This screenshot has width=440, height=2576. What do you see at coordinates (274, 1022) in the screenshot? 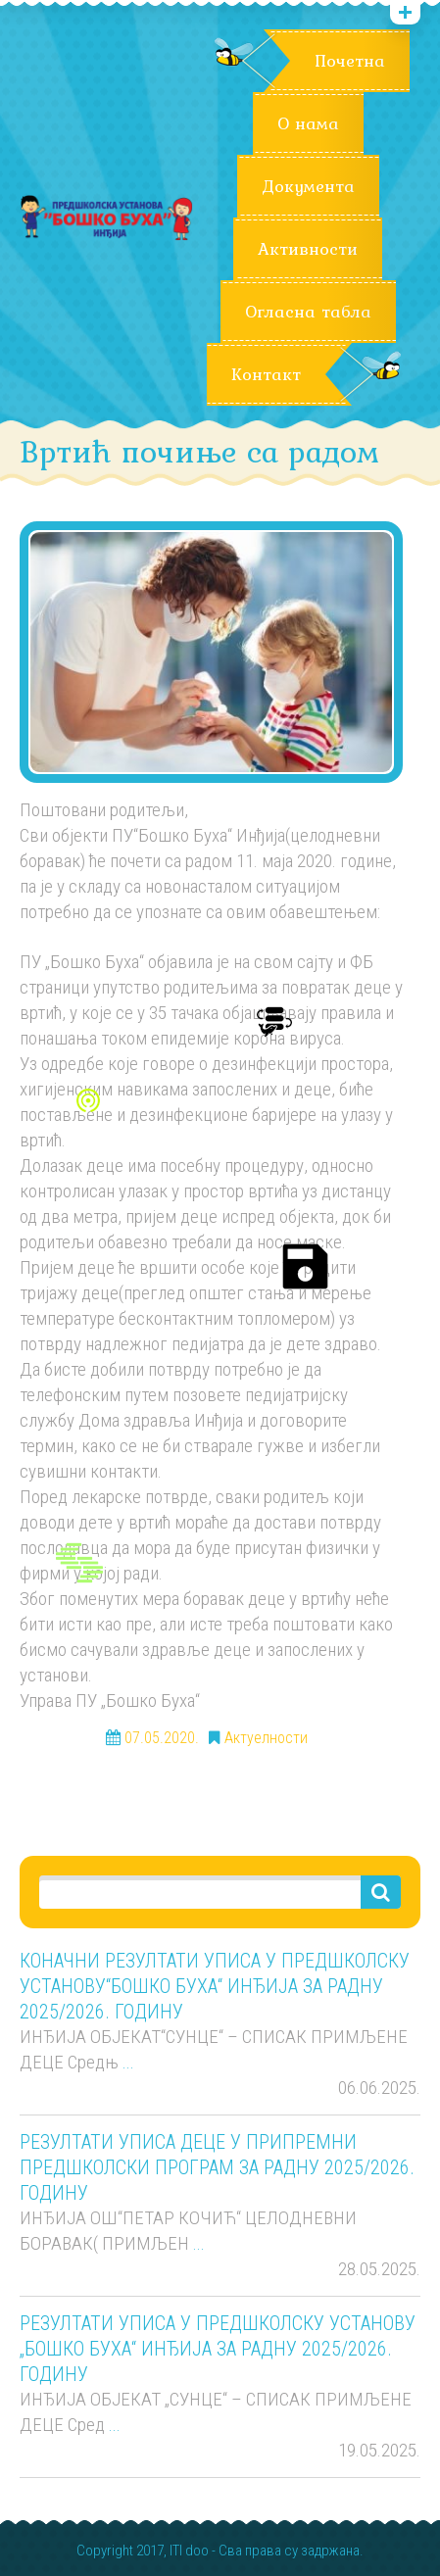
I see `apache dolphinscheduler logo` at bounding box center [274, 1022].